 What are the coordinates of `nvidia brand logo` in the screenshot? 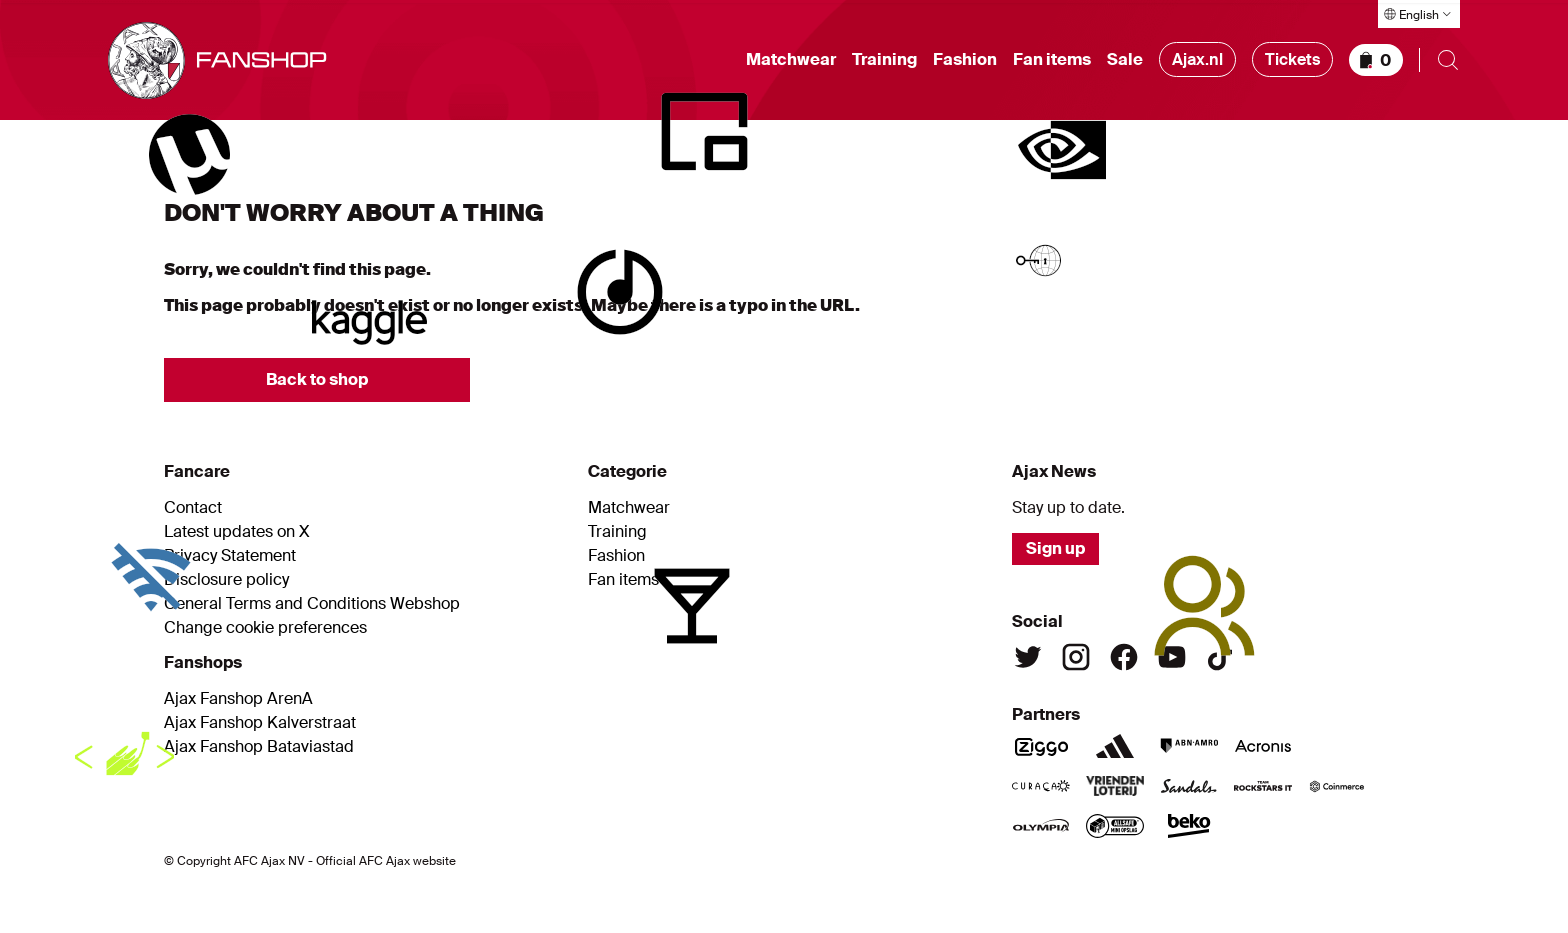 It's located at (1062, 150).